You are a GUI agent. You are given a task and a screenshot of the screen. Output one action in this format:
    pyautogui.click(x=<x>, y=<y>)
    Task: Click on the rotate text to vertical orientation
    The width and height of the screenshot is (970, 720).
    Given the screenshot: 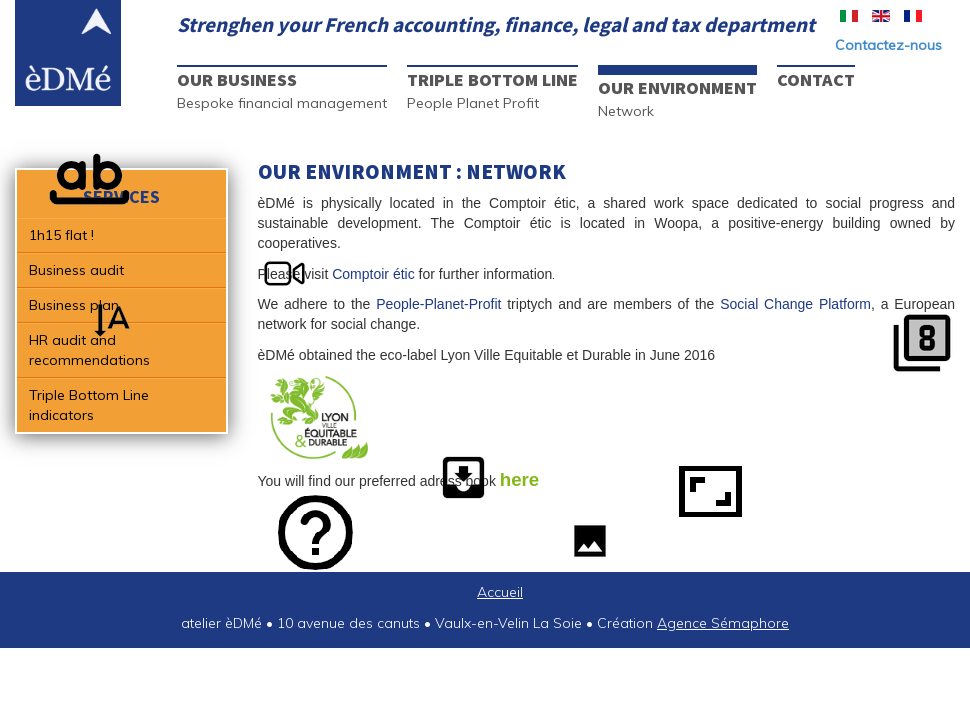 What is the action you would take?
    pyautogui.click(x=112, y=320)
    